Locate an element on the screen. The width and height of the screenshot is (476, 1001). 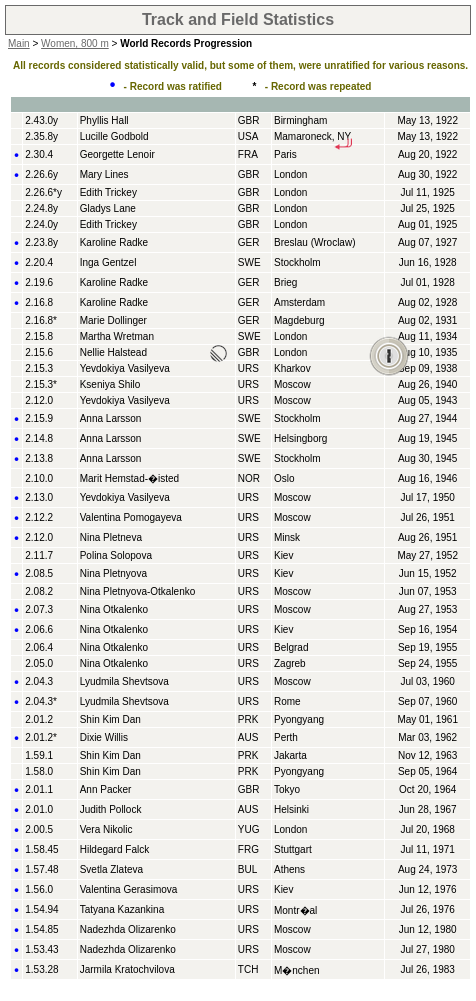
open linear app is located at coordinates (218, 353).